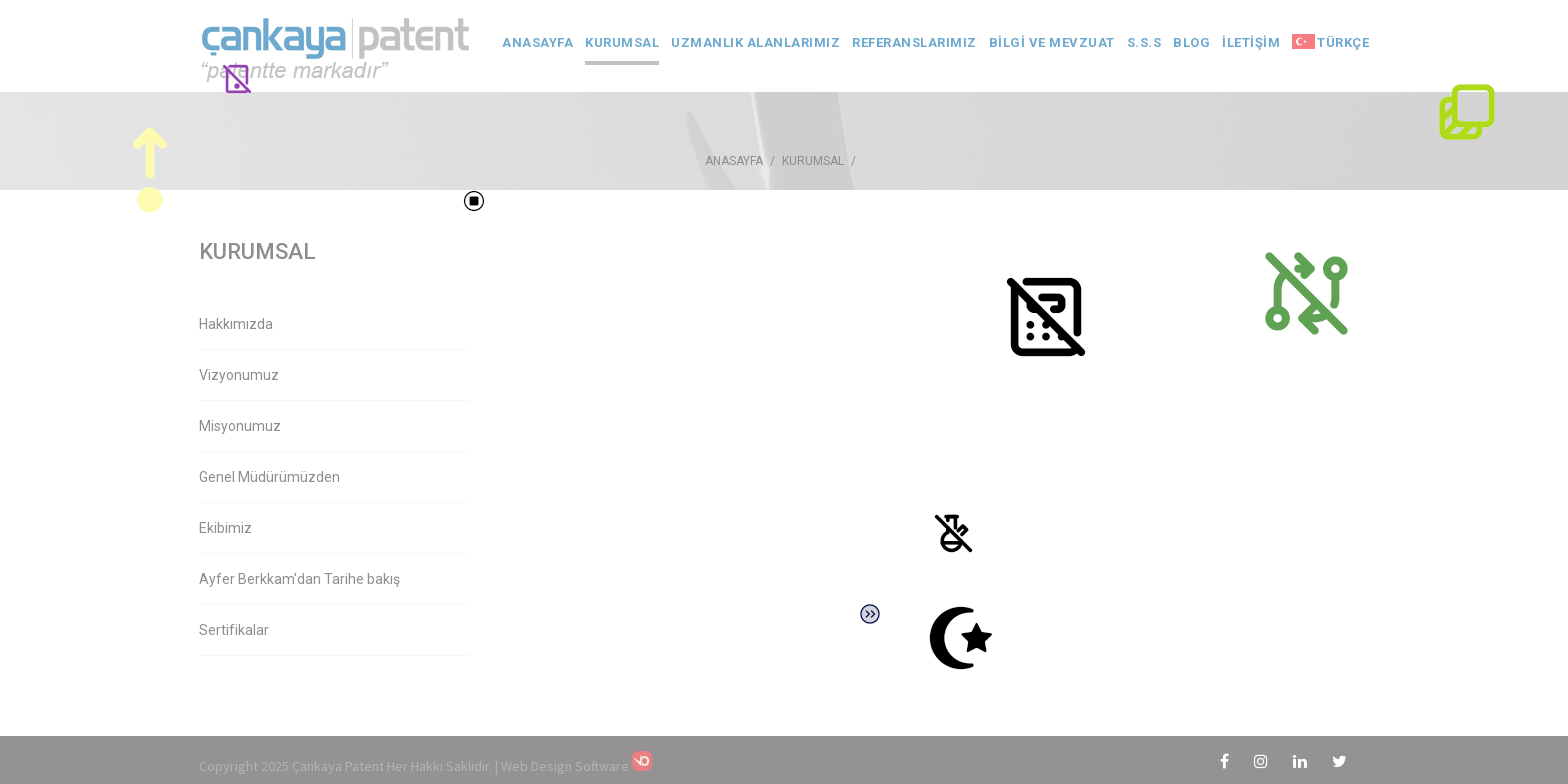 The image size is (1568, 784). Describe the element at coordinates (1306, 293) in the screenshot. I see `exchange or swap feature is disabled` at that location.